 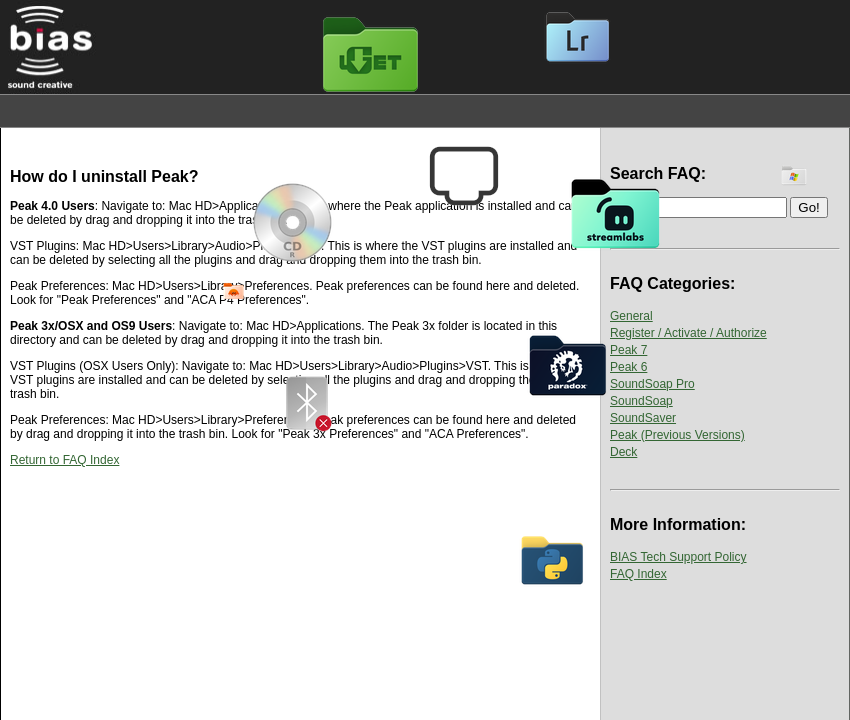 I want to click on open uGet download manager folder, so click(x=370, y=57).